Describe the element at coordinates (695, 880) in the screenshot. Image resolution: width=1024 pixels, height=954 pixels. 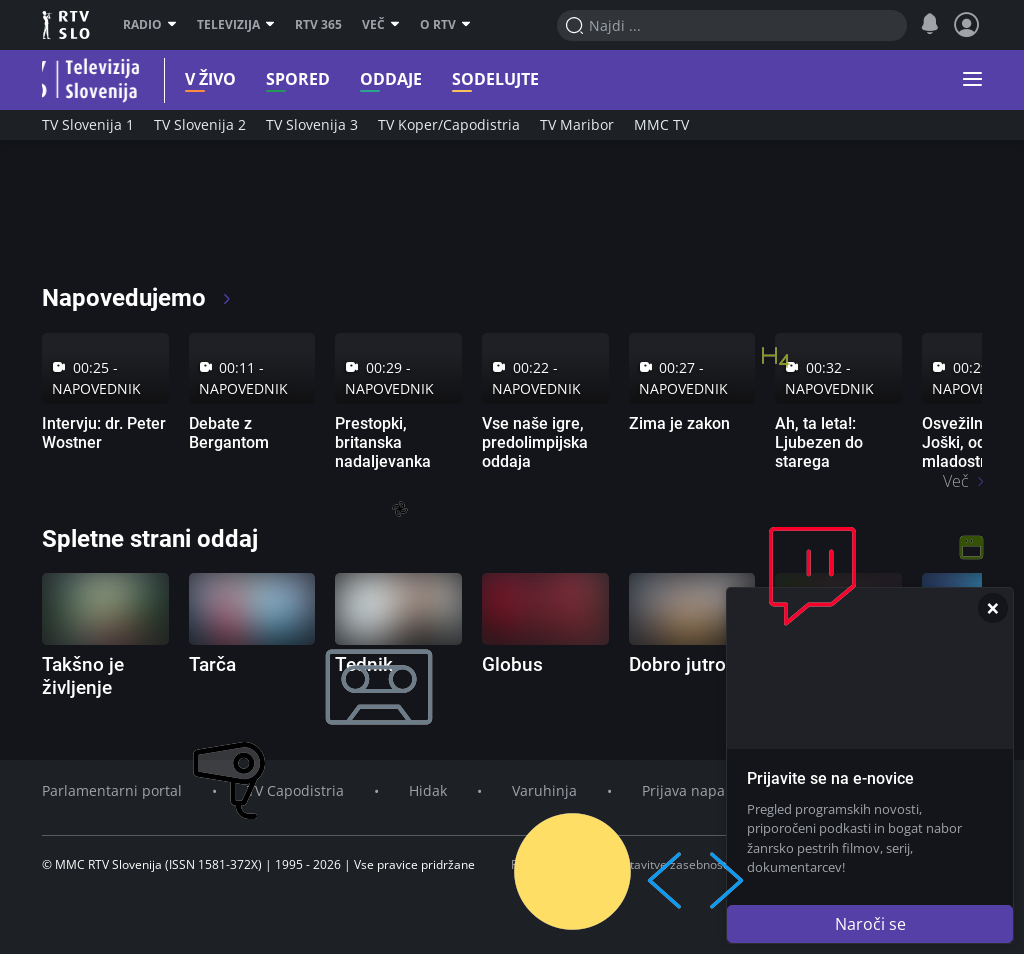
I see `view or edit source code` at that location.